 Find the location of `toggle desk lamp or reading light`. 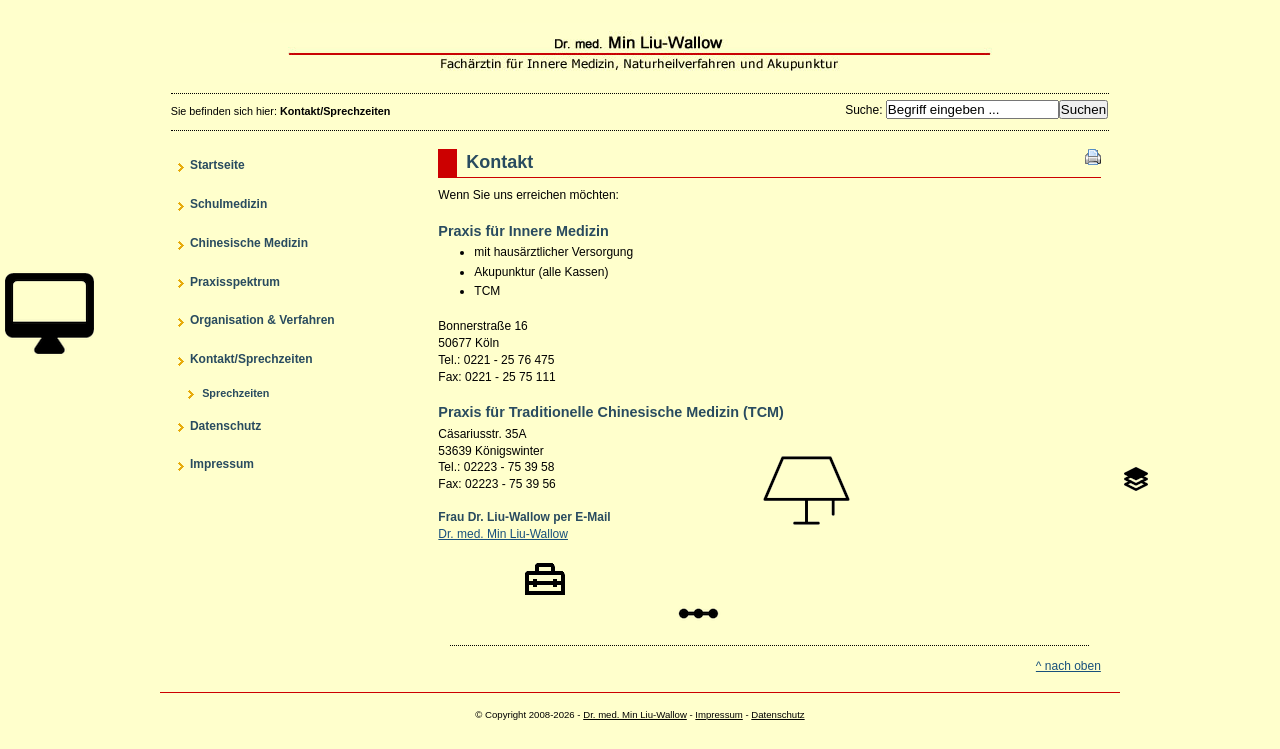

toggle desk lamp or reading light is located at coordinates (806, 490).